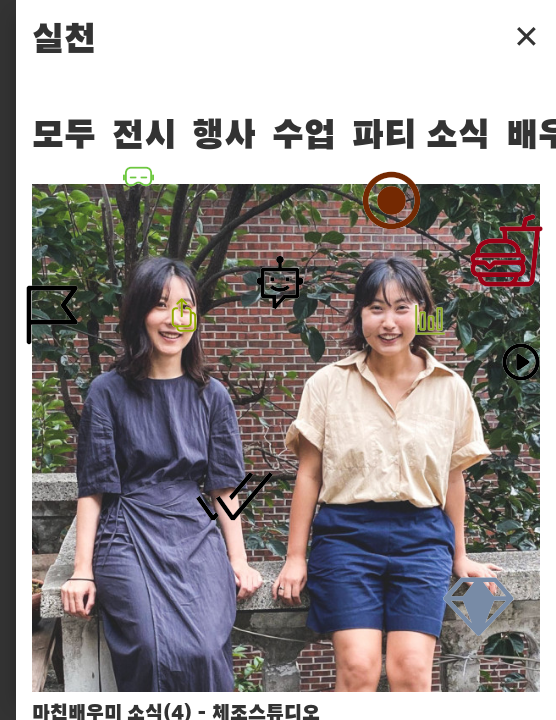  Describe the element at coordinates (138, 176) in the screenshot. I see `access virtual reality settings or features` at that location.